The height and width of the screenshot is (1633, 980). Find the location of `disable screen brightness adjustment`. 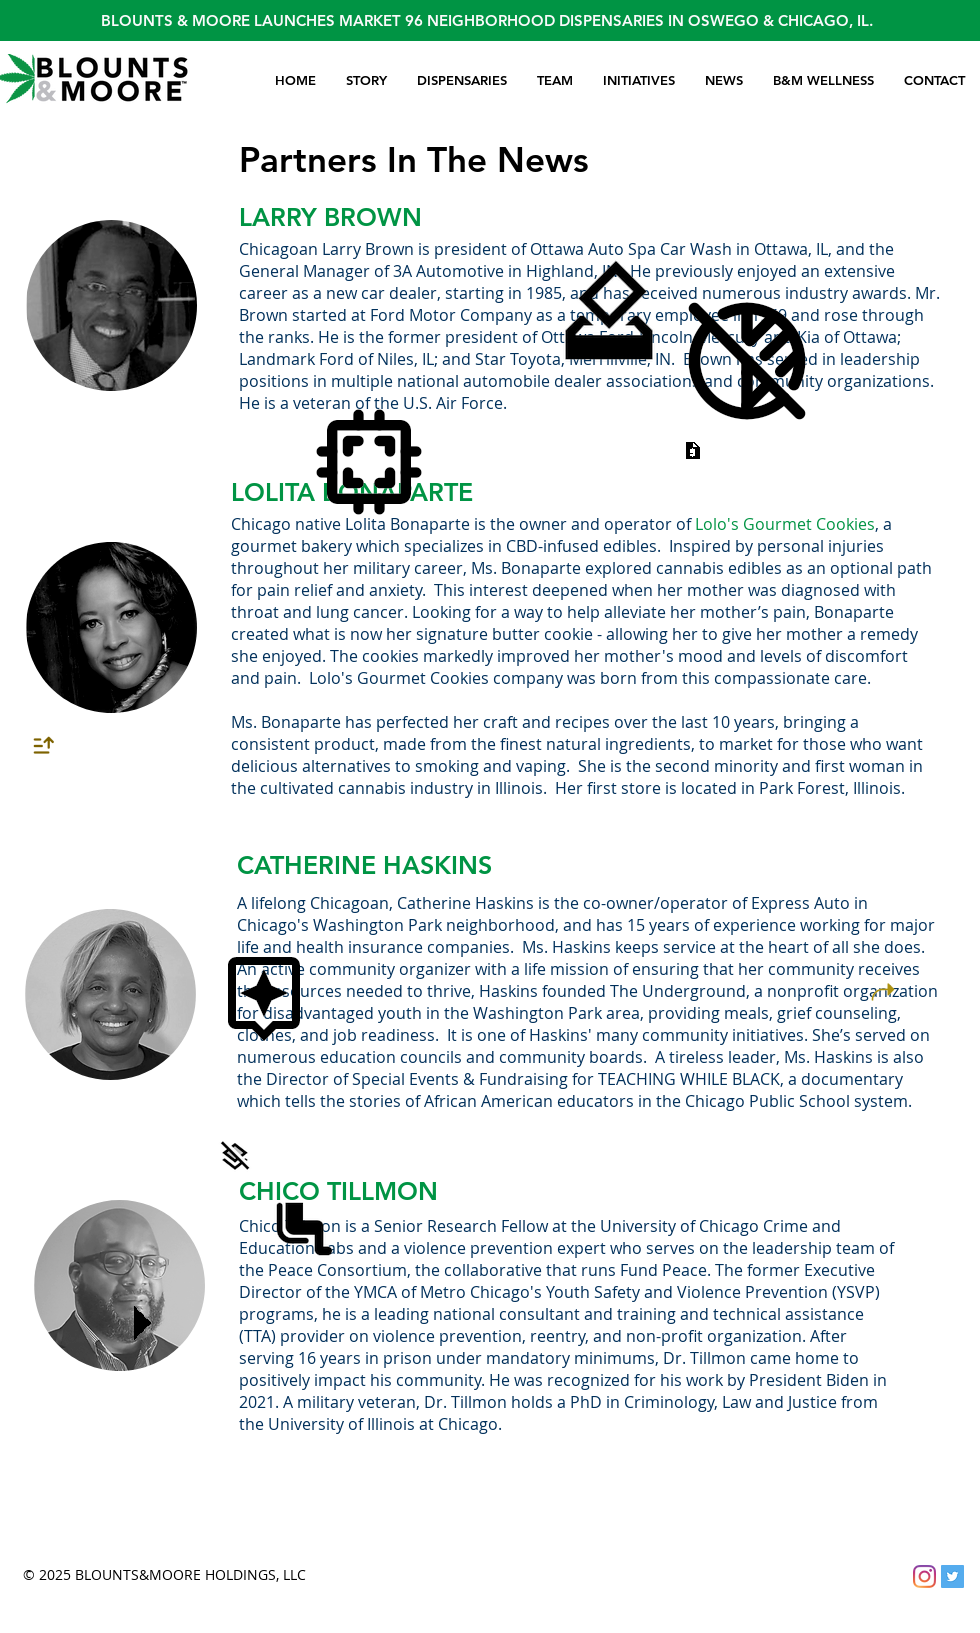

disable screen brightness adjustment is located at coordinates (747, 361).